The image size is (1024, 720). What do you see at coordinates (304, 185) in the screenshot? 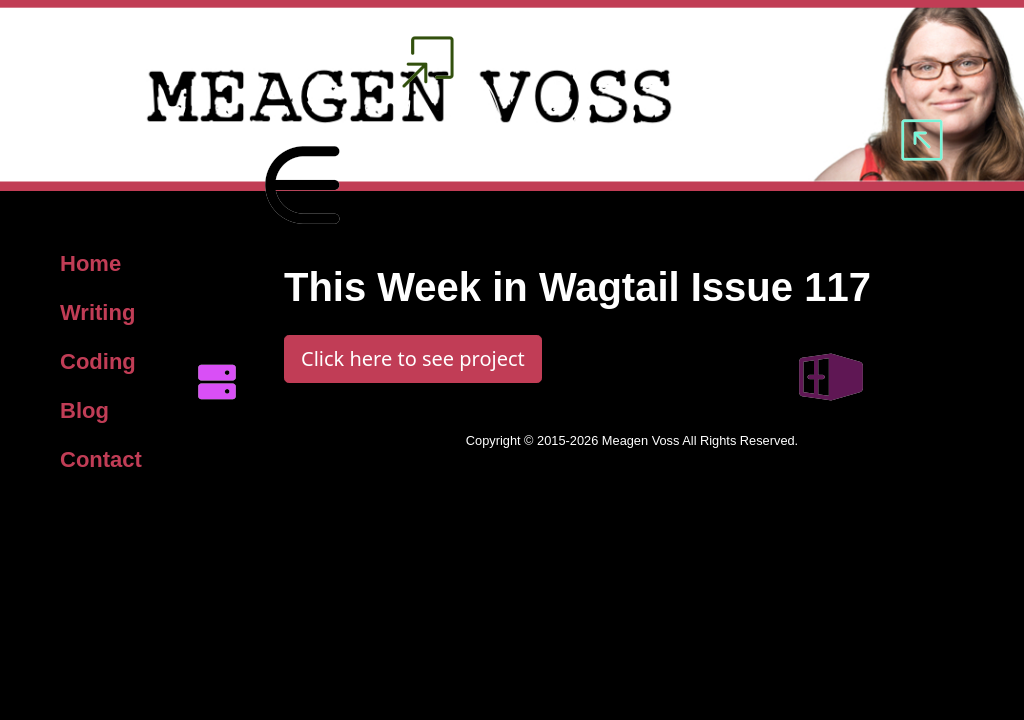
I see `indicates set membership in mathematical notation` at bounding box center [304, 185].